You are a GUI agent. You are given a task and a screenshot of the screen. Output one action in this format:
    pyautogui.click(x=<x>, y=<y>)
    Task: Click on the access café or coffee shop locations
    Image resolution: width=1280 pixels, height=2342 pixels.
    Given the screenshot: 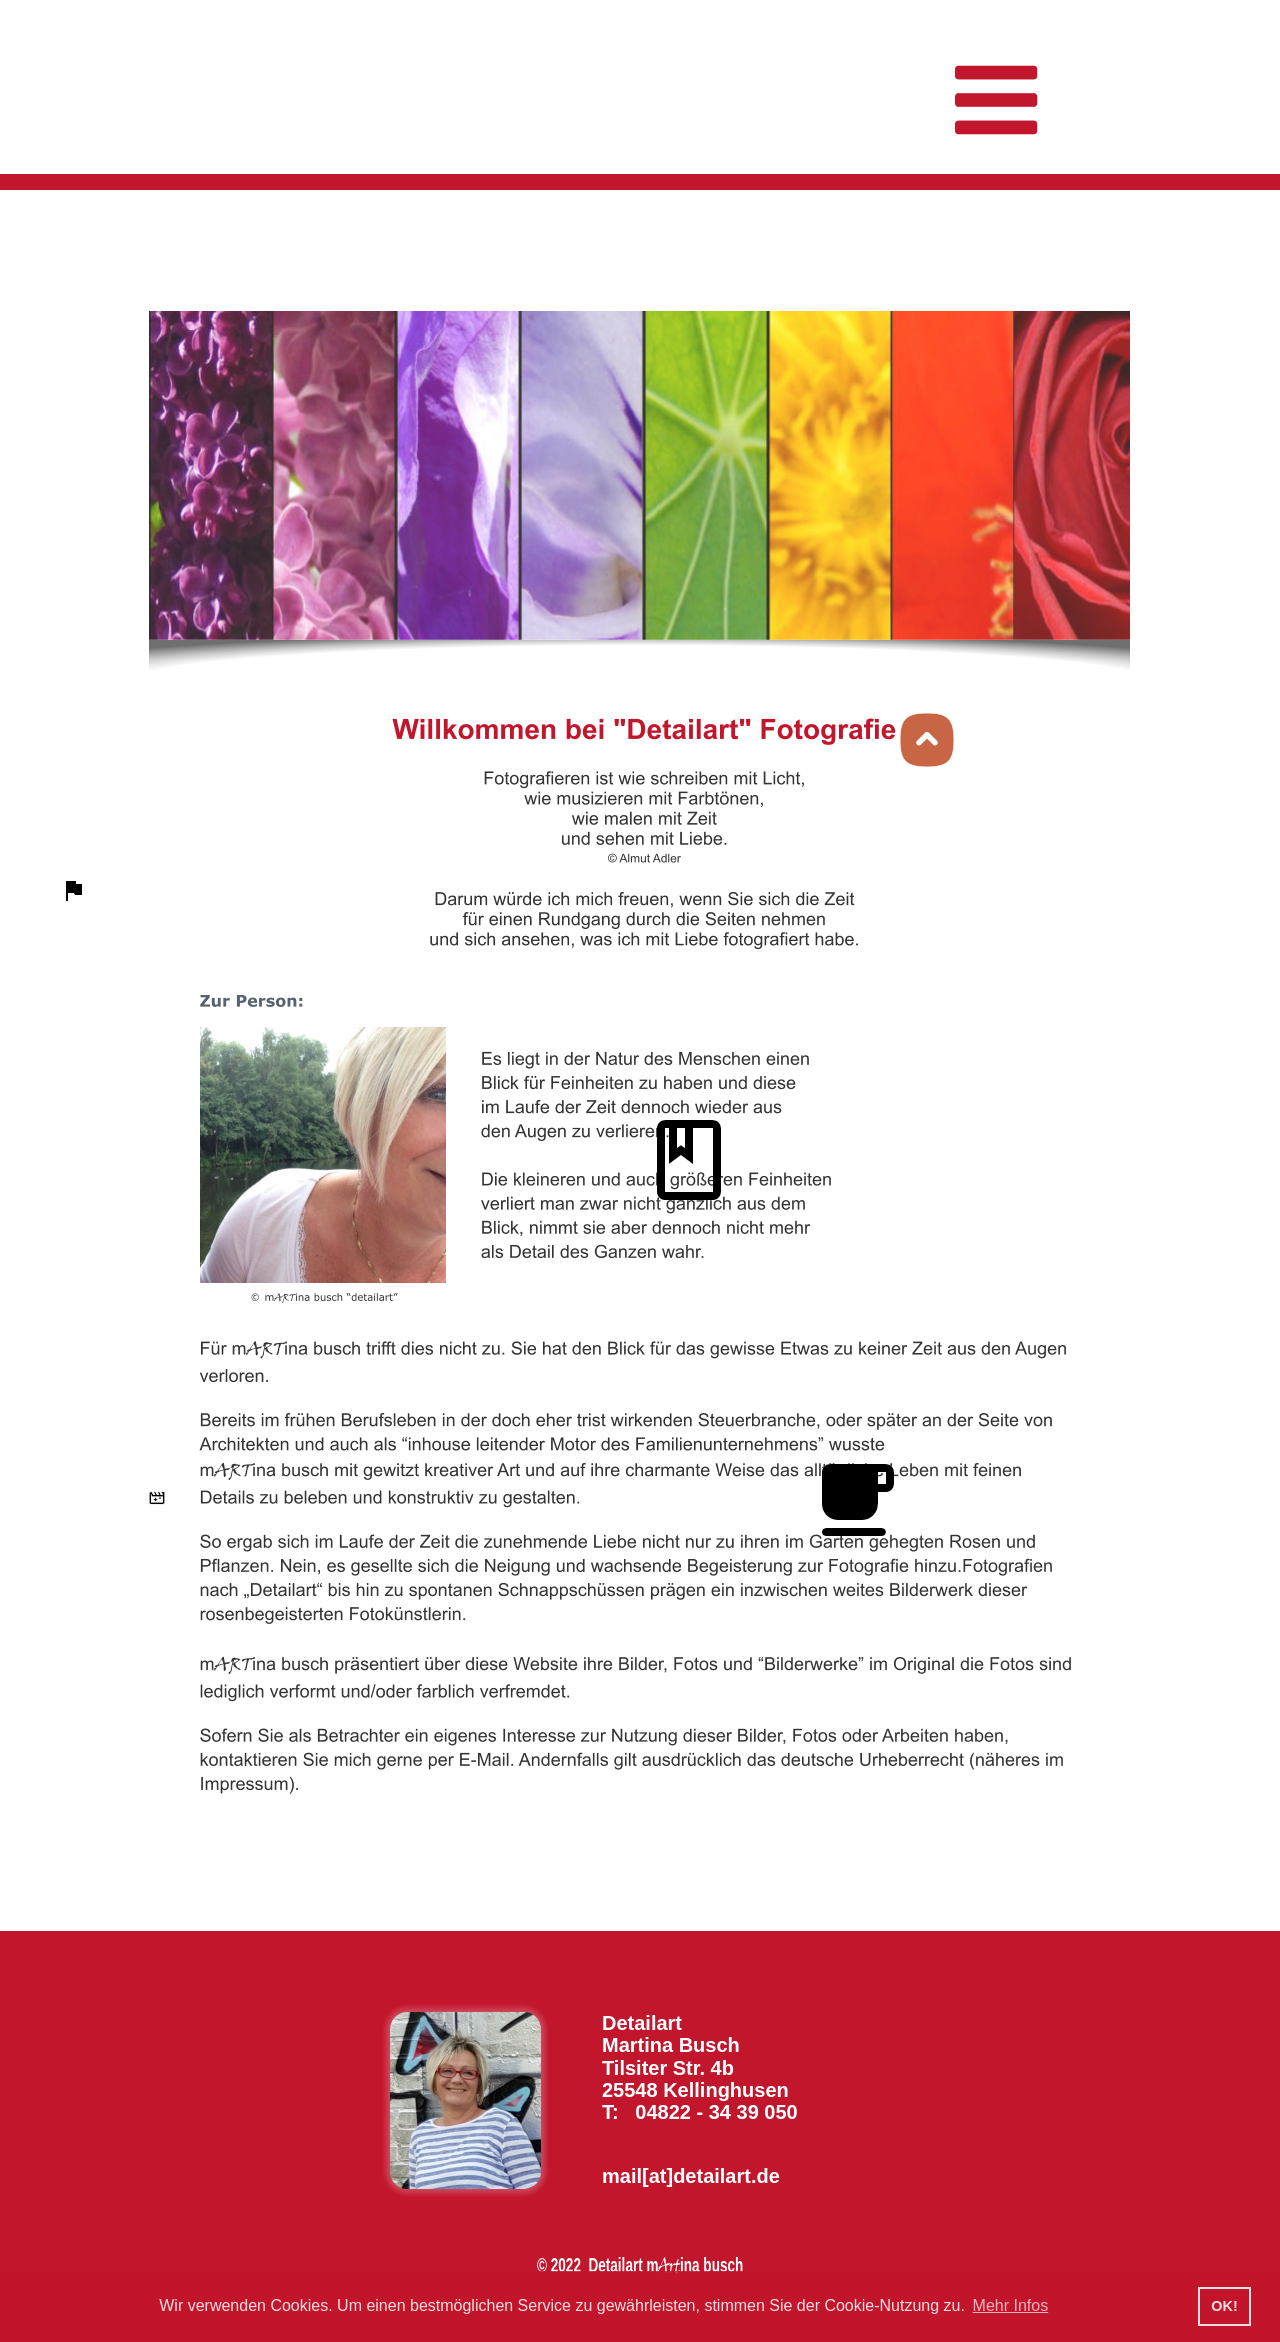 What is the action you would take?
    pyautogui.click(x=854, y=1500)
    